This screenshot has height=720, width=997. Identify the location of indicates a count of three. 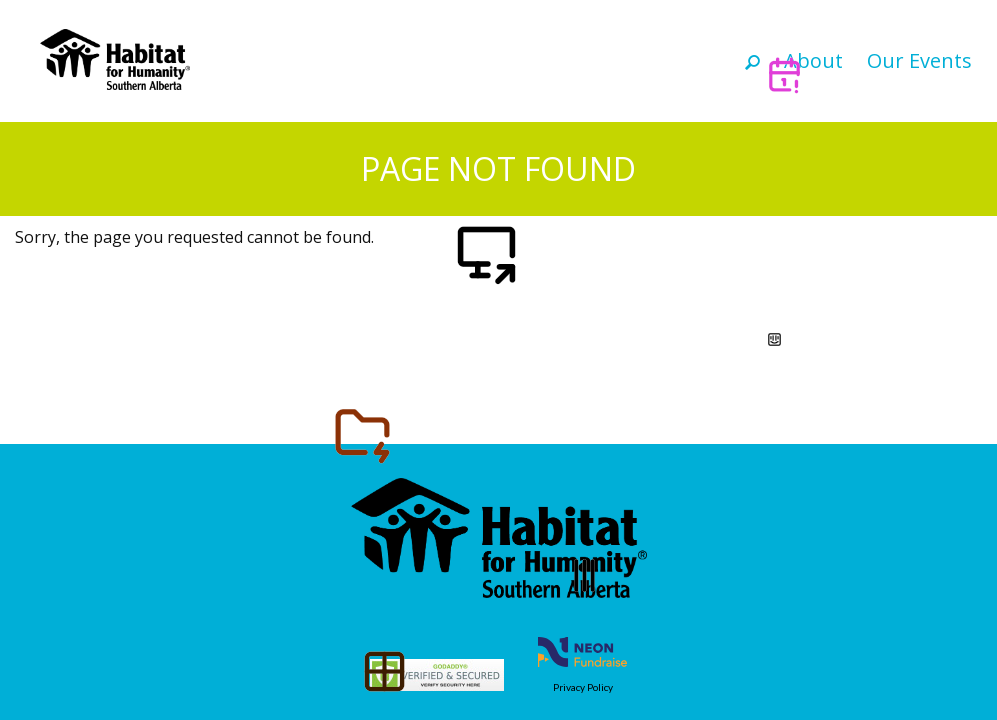
(584, 575).